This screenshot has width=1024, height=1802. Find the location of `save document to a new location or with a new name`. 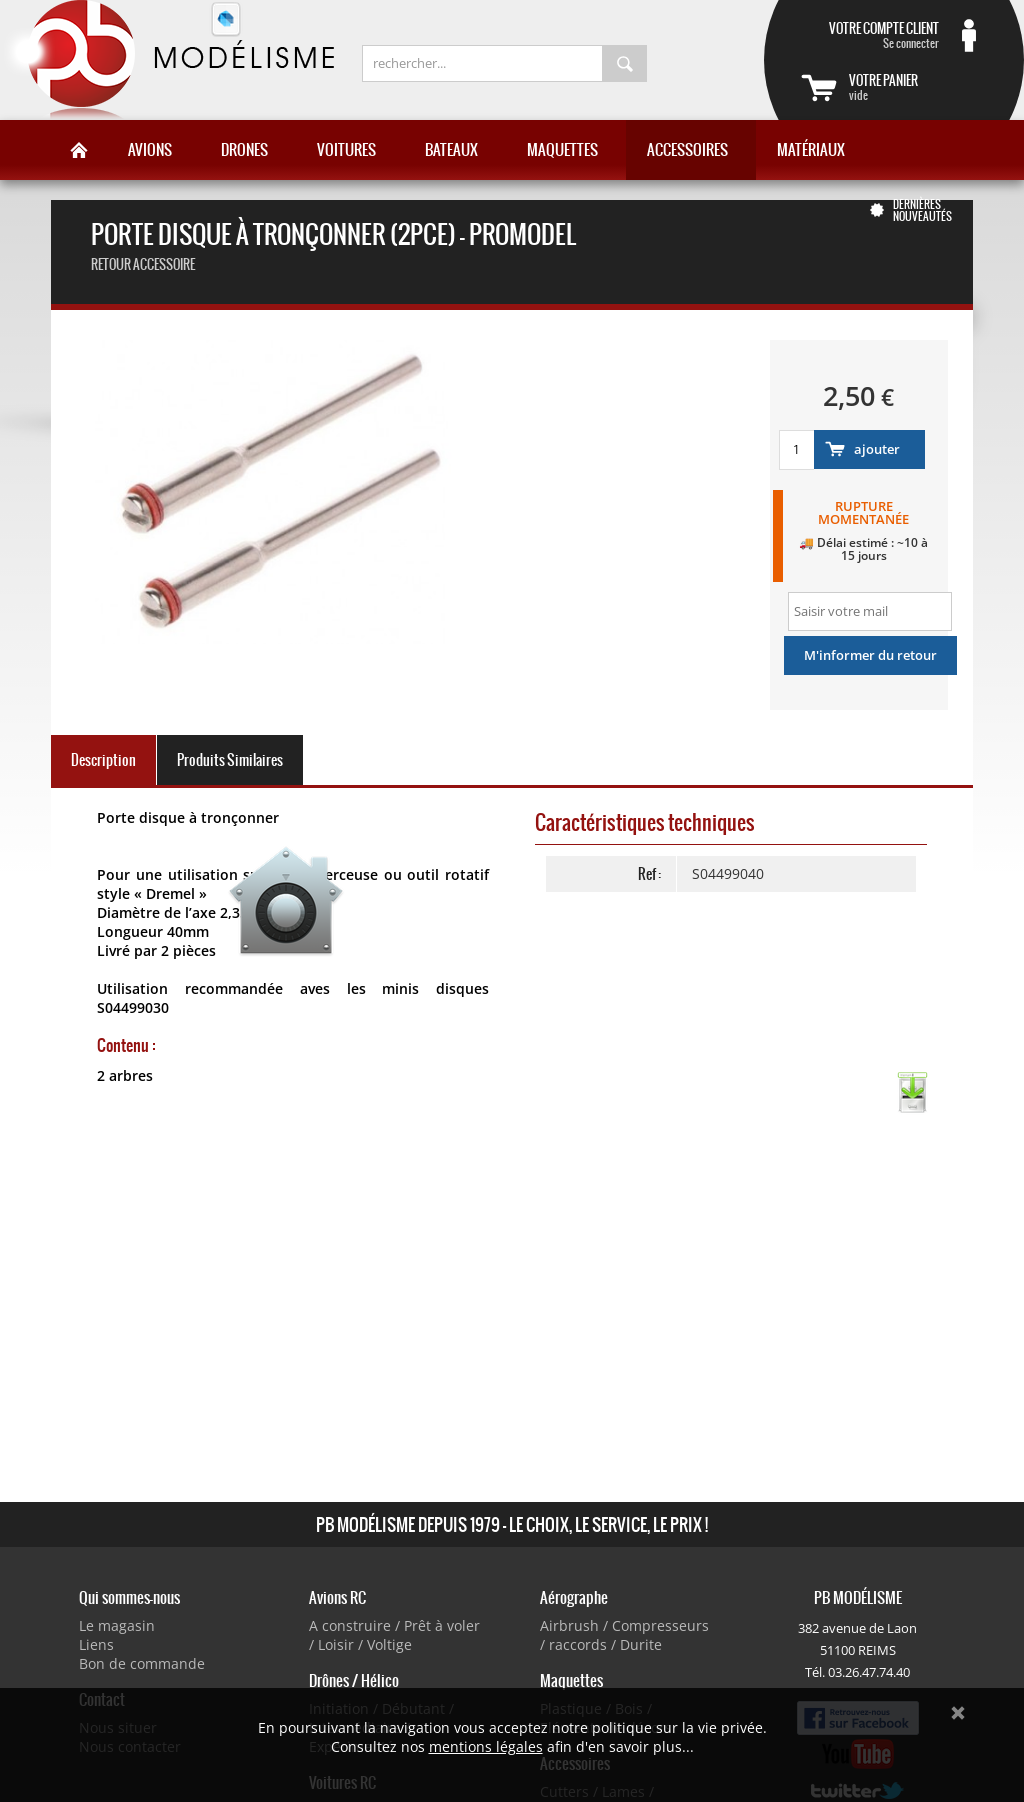

save document to a new location or with a new name is located at coordinates (912, 1093).